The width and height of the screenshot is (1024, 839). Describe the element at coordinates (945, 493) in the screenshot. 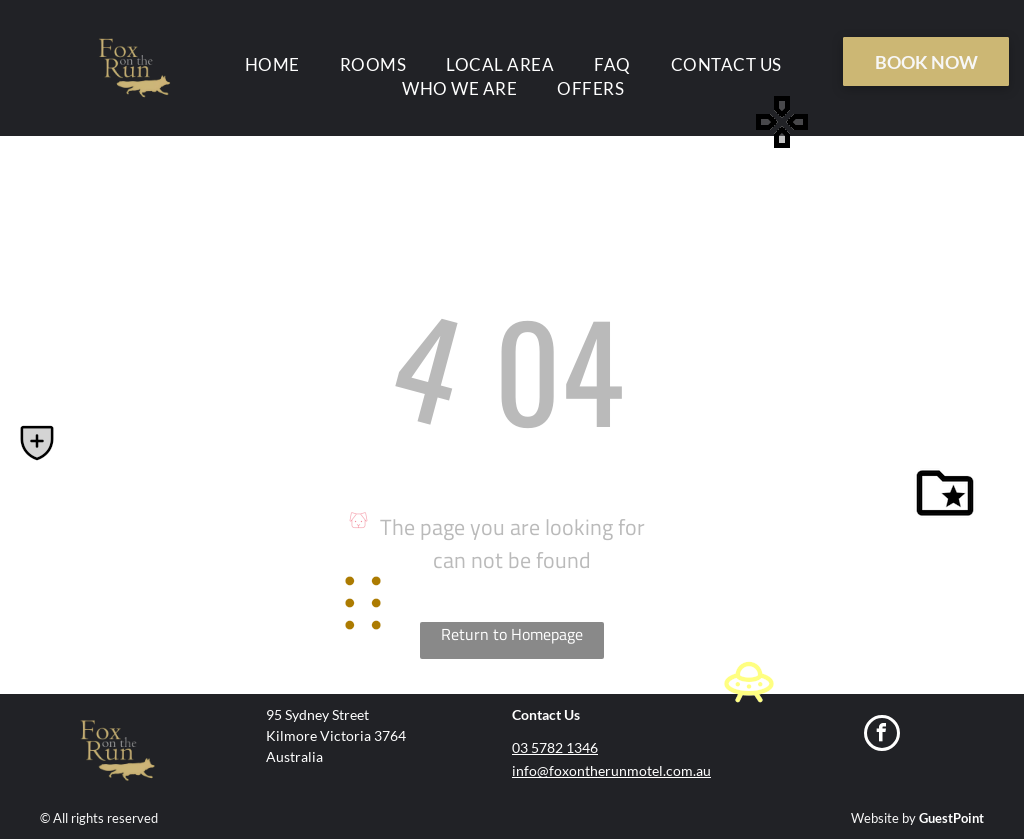

I see `access your starred or favorite files` at that location.